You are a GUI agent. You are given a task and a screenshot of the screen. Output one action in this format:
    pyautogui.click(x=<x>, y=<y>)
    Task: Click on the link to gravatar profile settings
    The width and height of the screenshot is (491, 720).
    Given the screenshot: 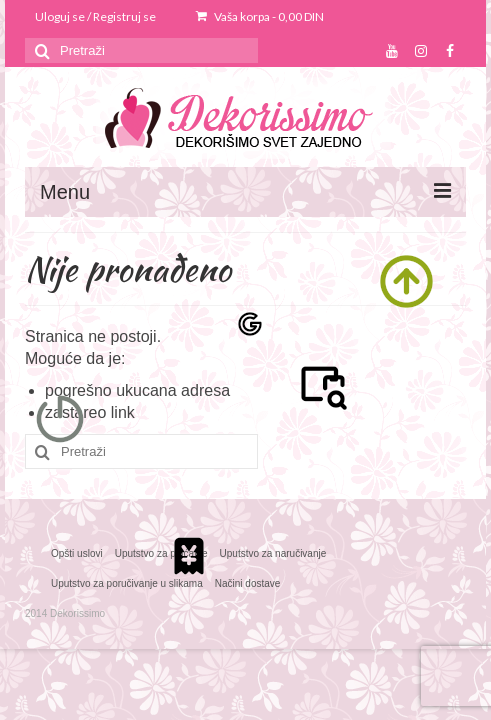 What is the action you would take?
    pyautogui.click(x=60, y=419)
    